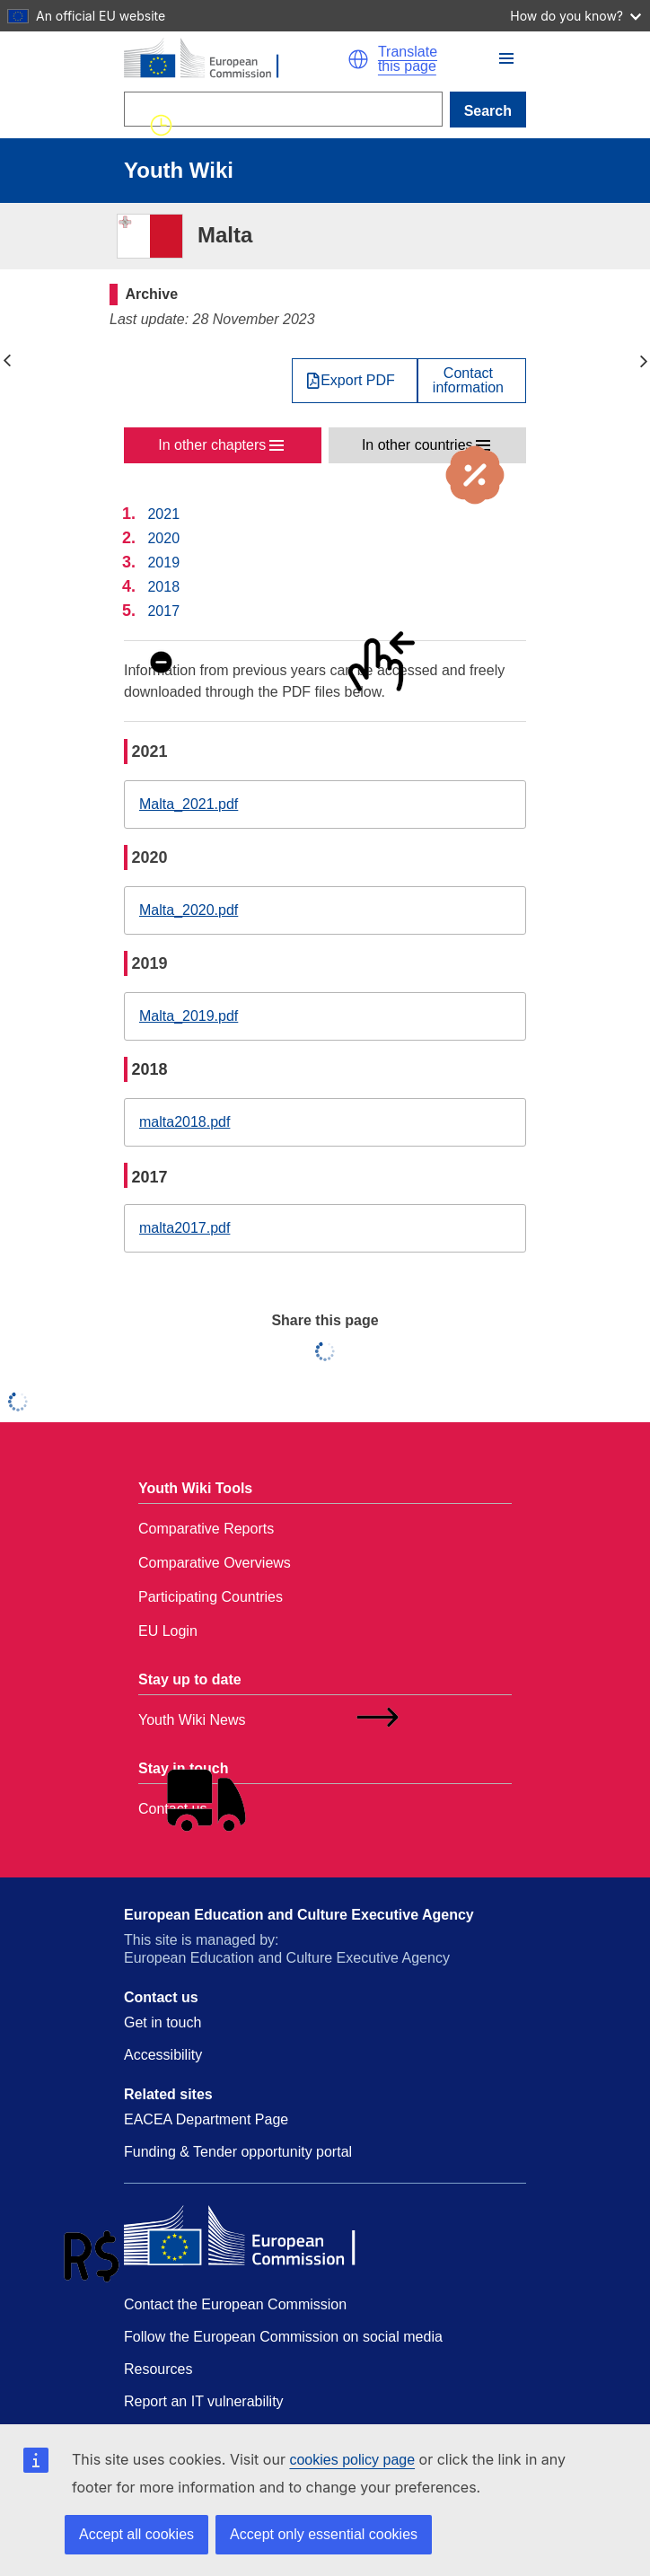  Describe the element at coordinates (475, 475) in the screenshot. I see `view available discounts or promotions` at that location.